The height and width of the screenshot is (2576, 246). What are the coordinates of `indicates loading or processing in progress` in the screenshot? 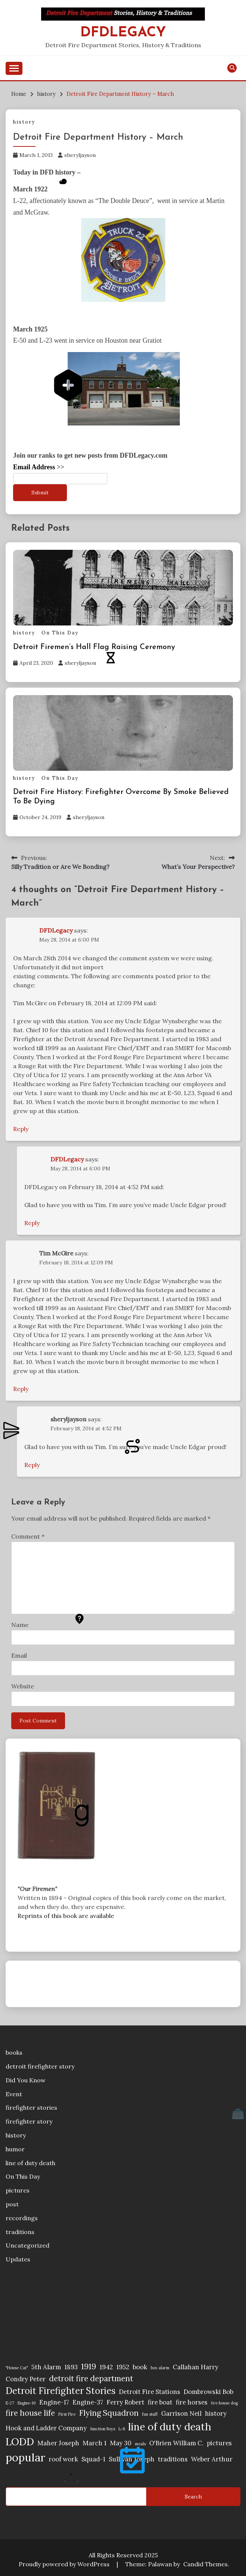 It's located at (111, 658).